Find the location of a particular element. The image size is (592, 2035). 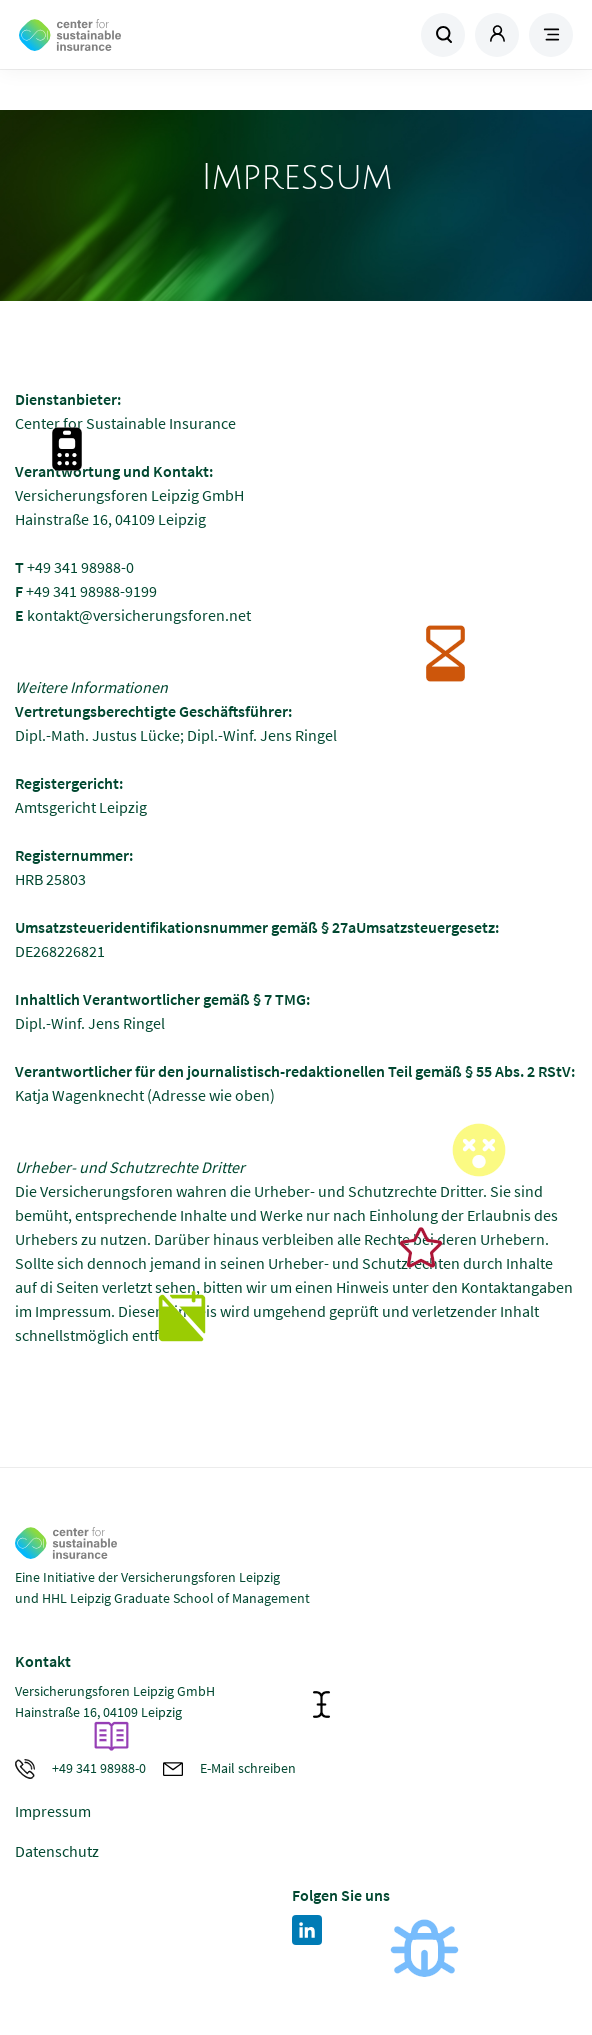

text input field is active is located at coordinates (321, 1704).